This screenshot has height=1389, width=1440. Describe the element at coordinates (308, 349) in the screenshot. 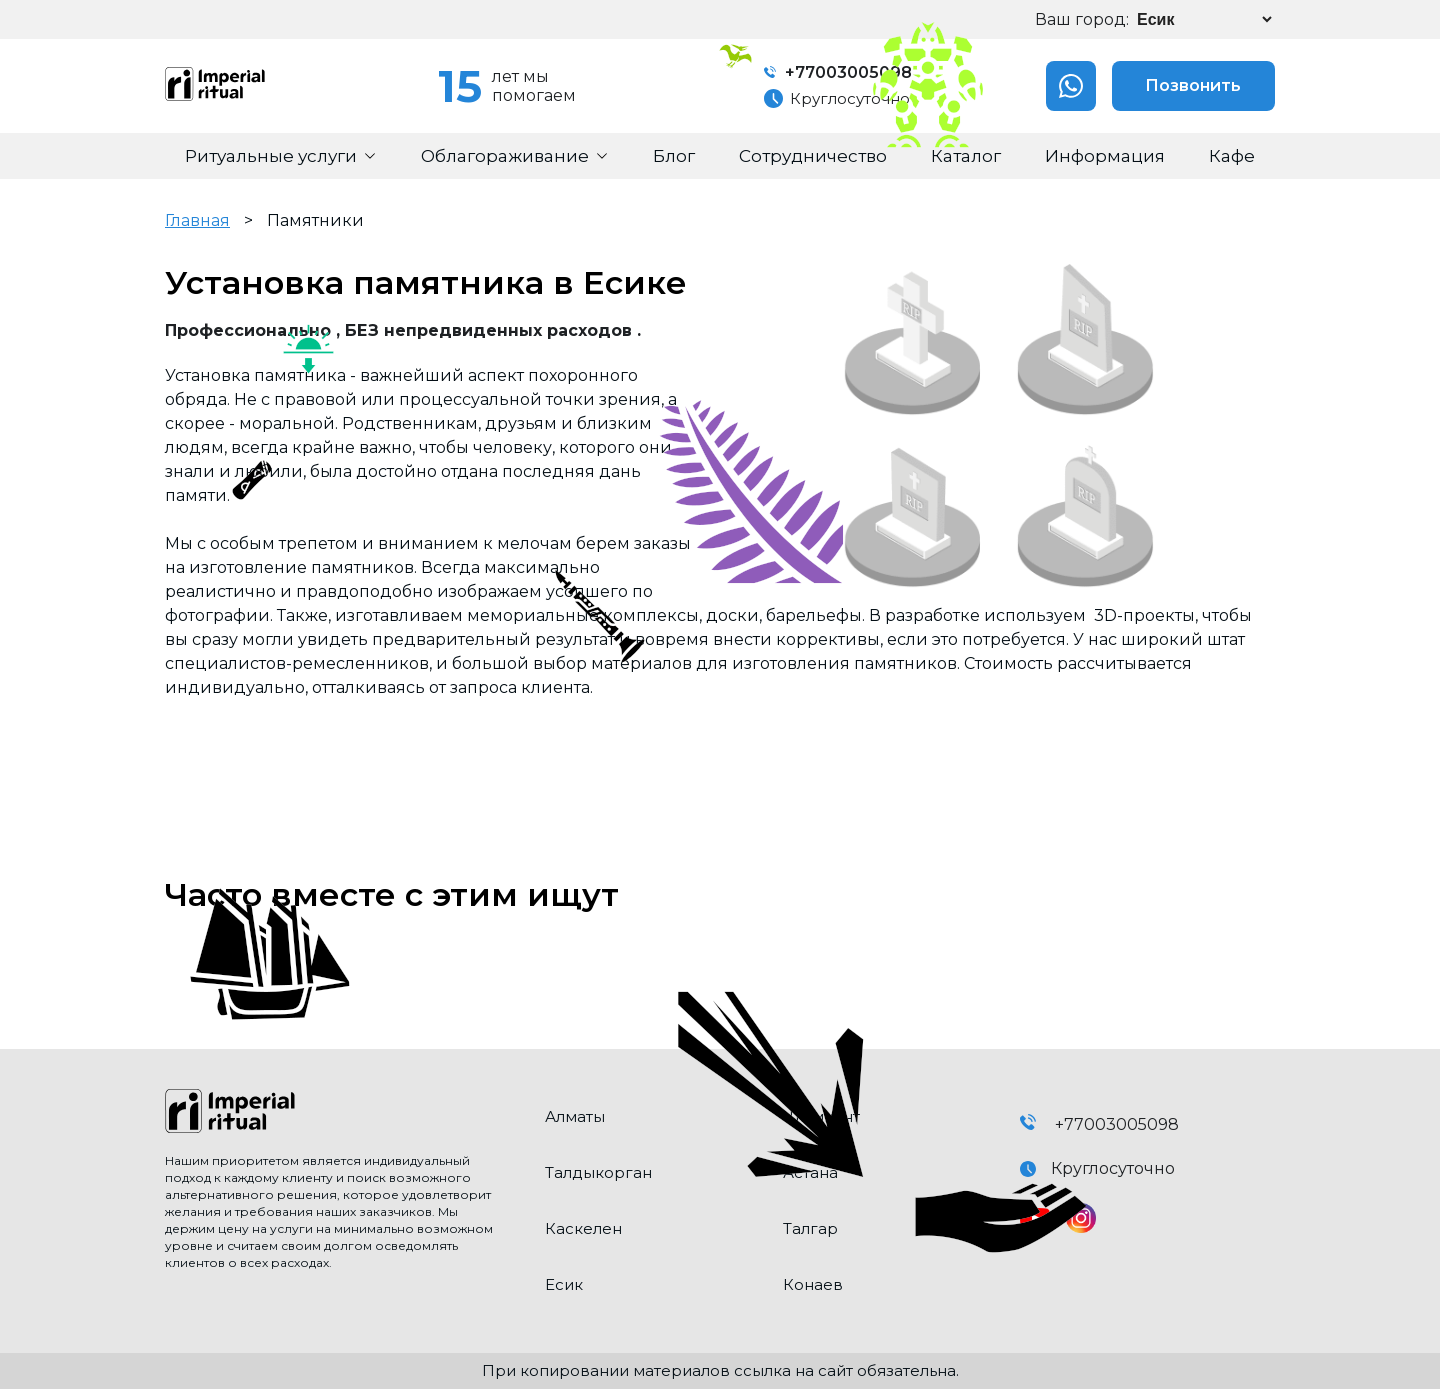

I see `indicates sunset or evening time period` at that location.